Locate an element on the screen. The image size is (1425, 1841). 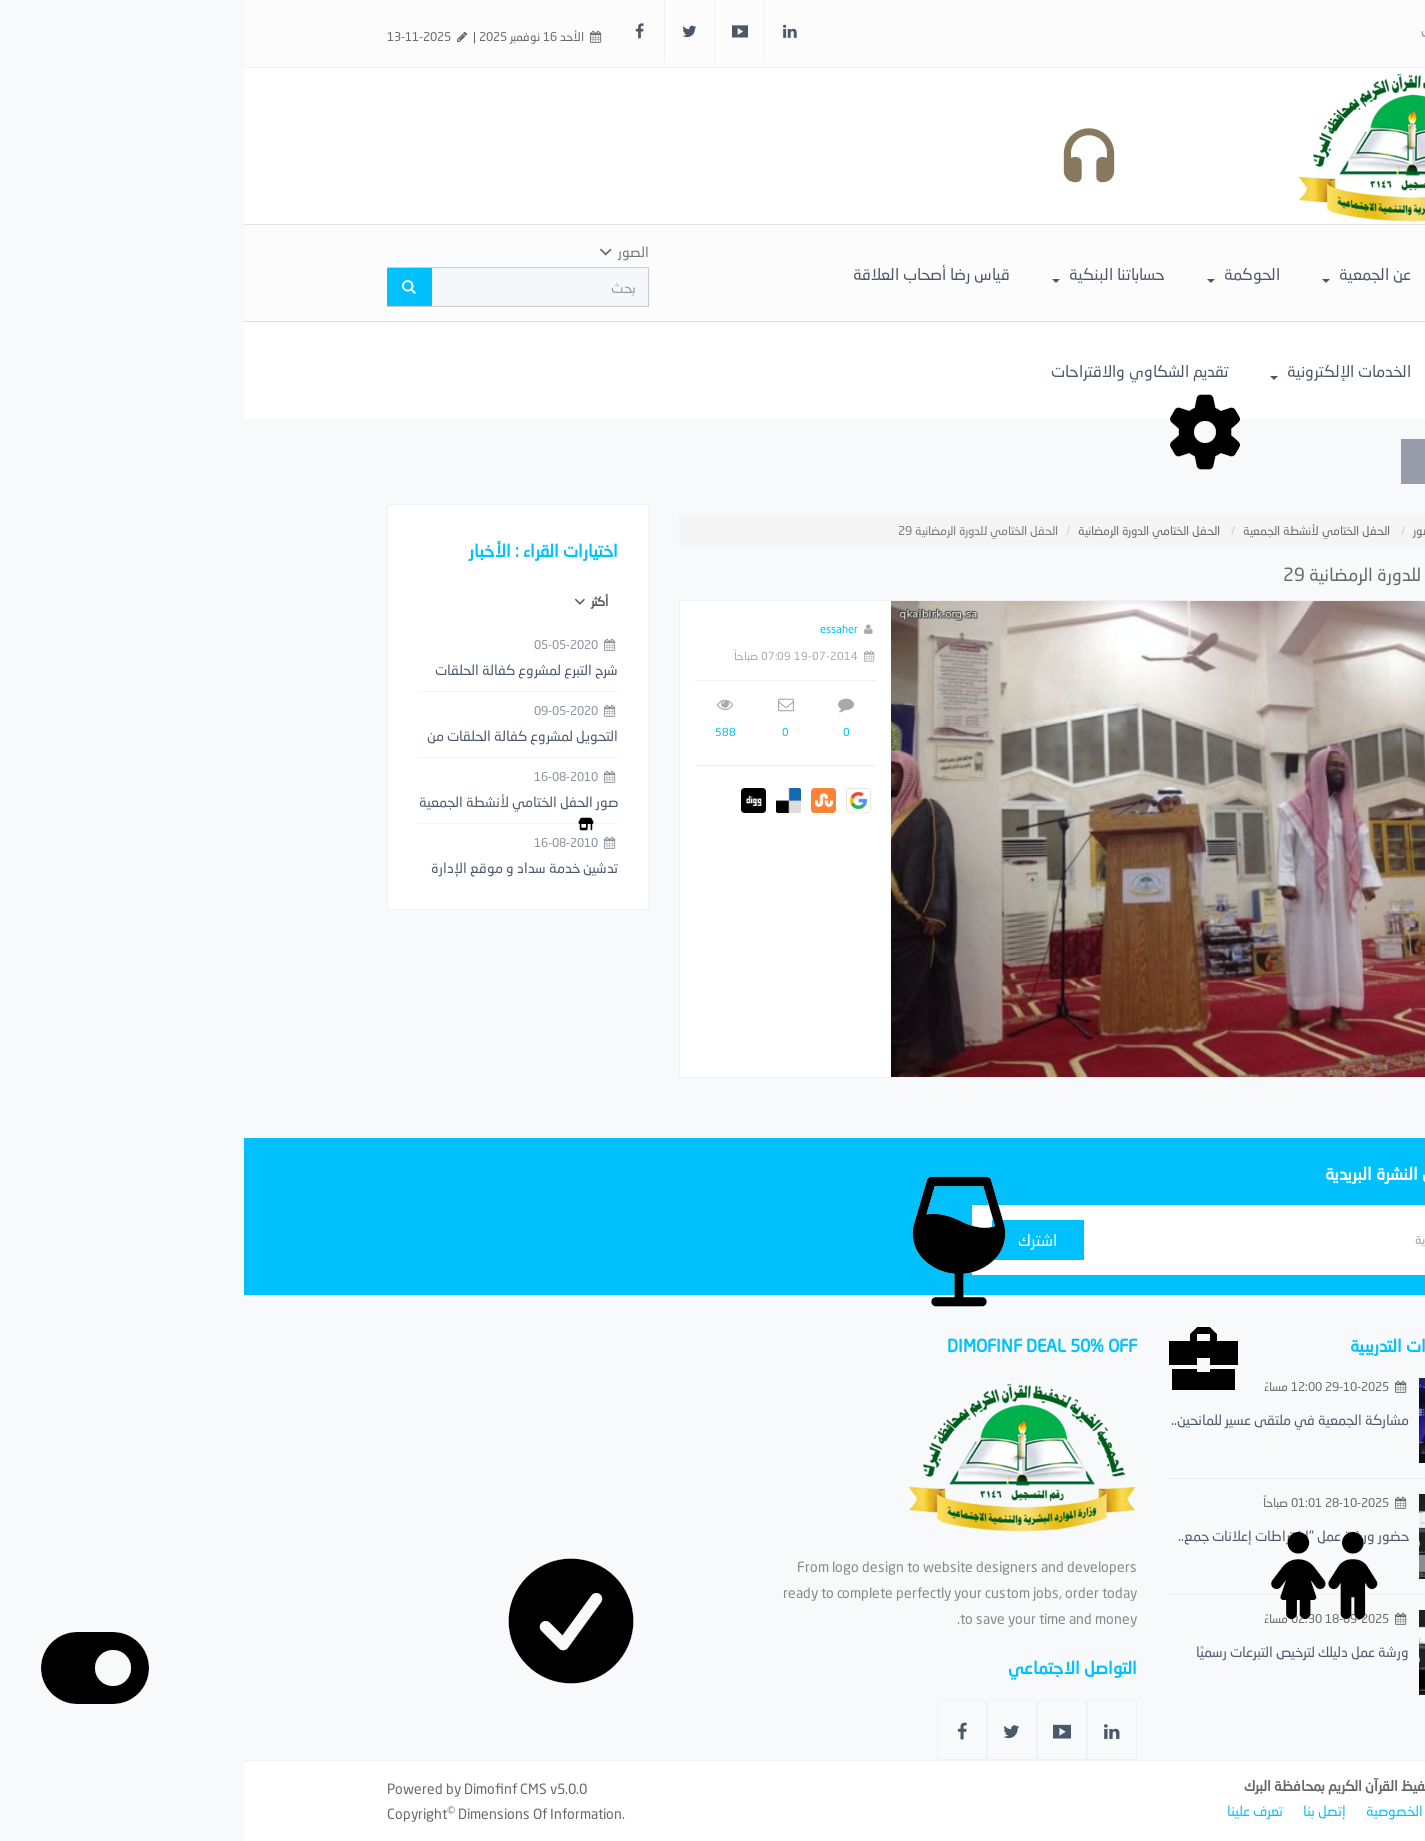
toggle switch in the on/enabled position is located at coordinates (95, 1668).